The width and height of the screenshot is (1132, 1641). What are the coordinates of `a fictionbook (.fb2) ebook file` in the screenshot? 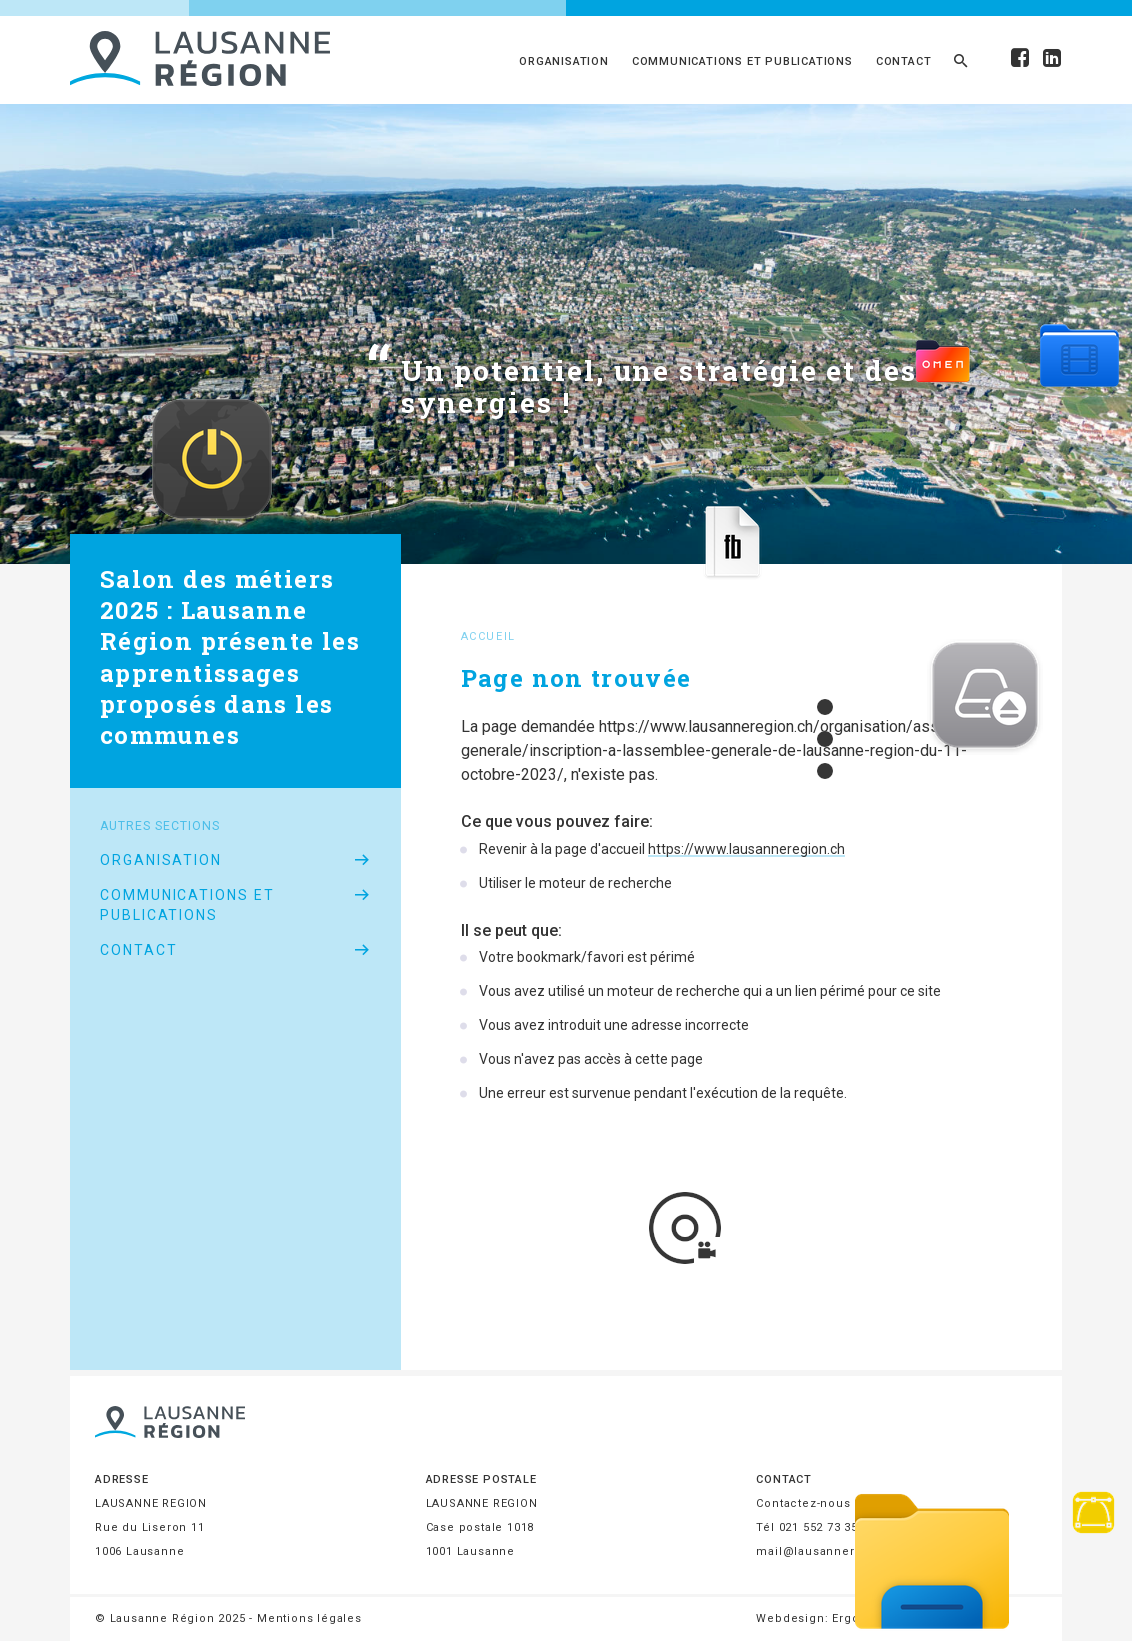 It's located at (732, 542).